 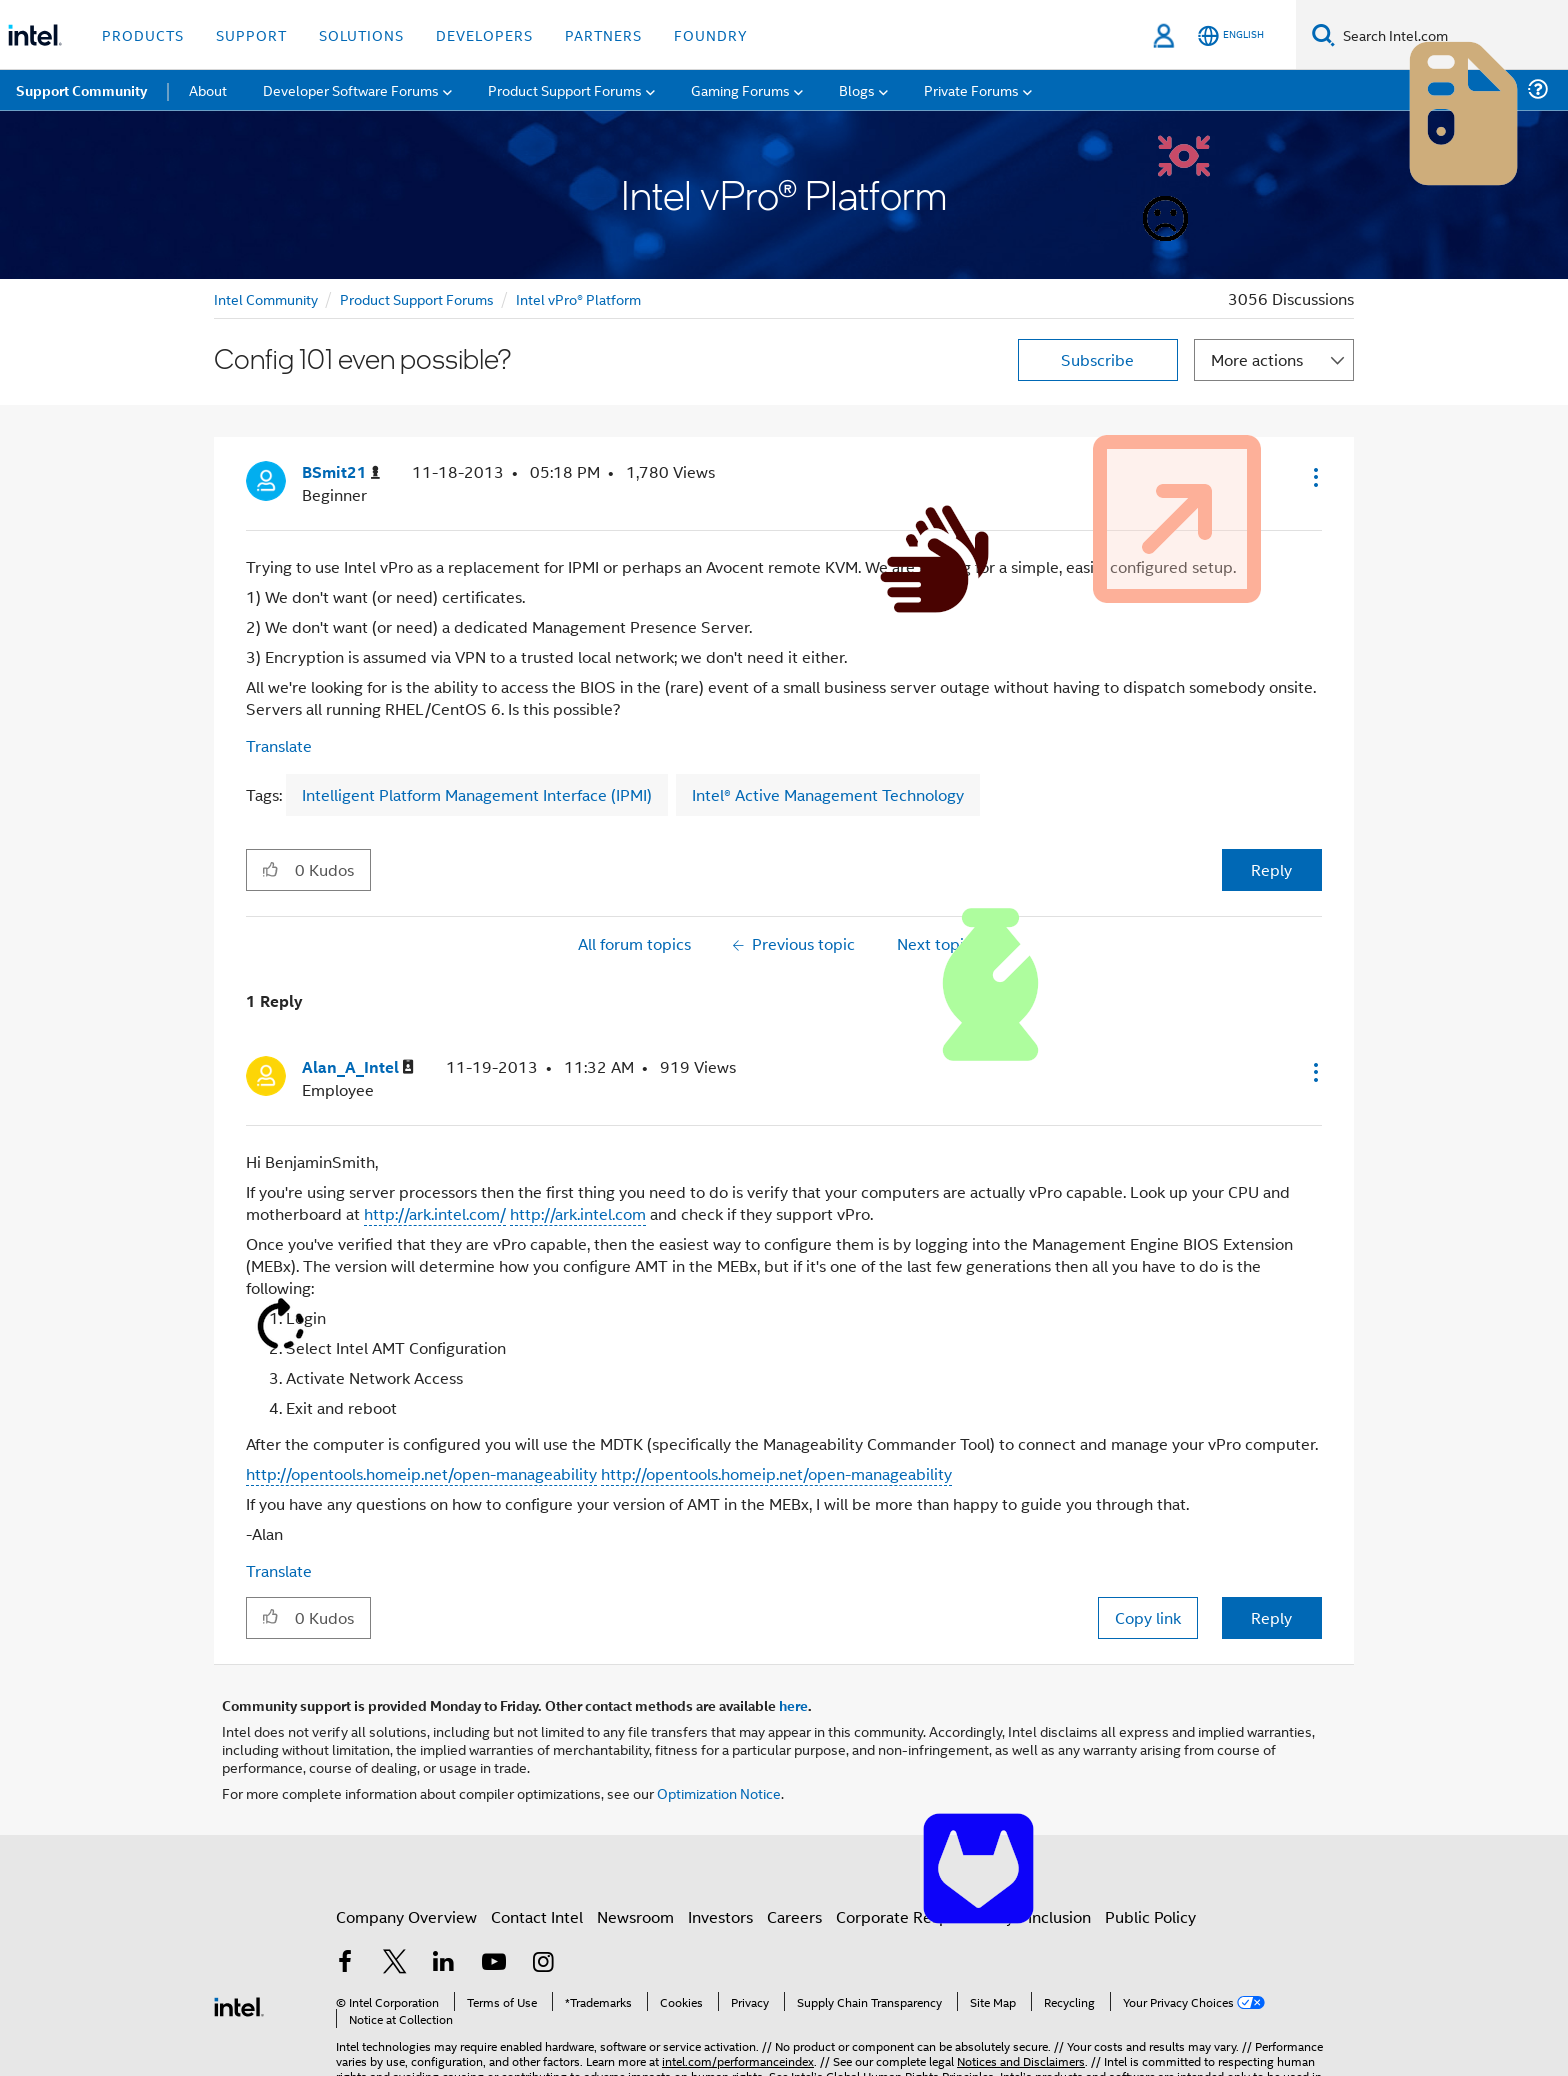 I want to click on open link in a new window, so click(x=1177, y=519).